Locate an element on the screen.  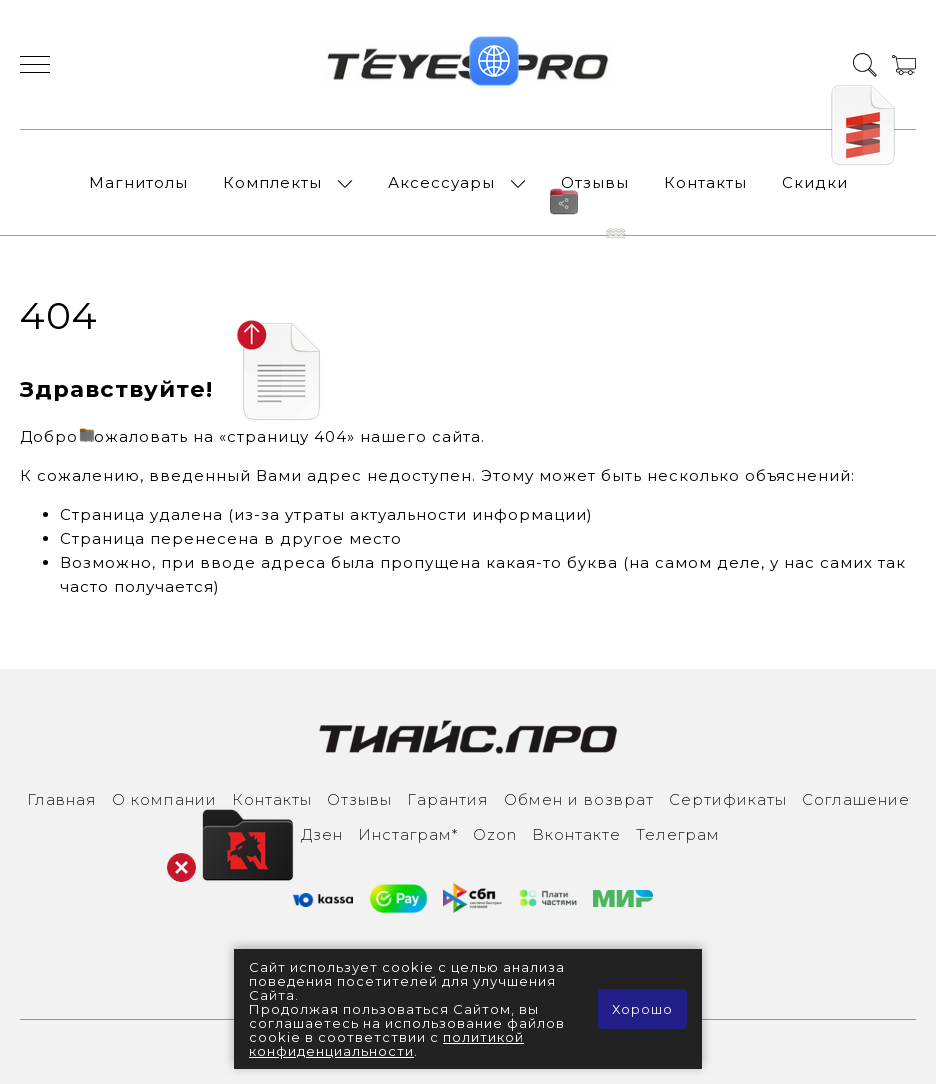
open nusantara project files folder is located at coordinates (247, 847).